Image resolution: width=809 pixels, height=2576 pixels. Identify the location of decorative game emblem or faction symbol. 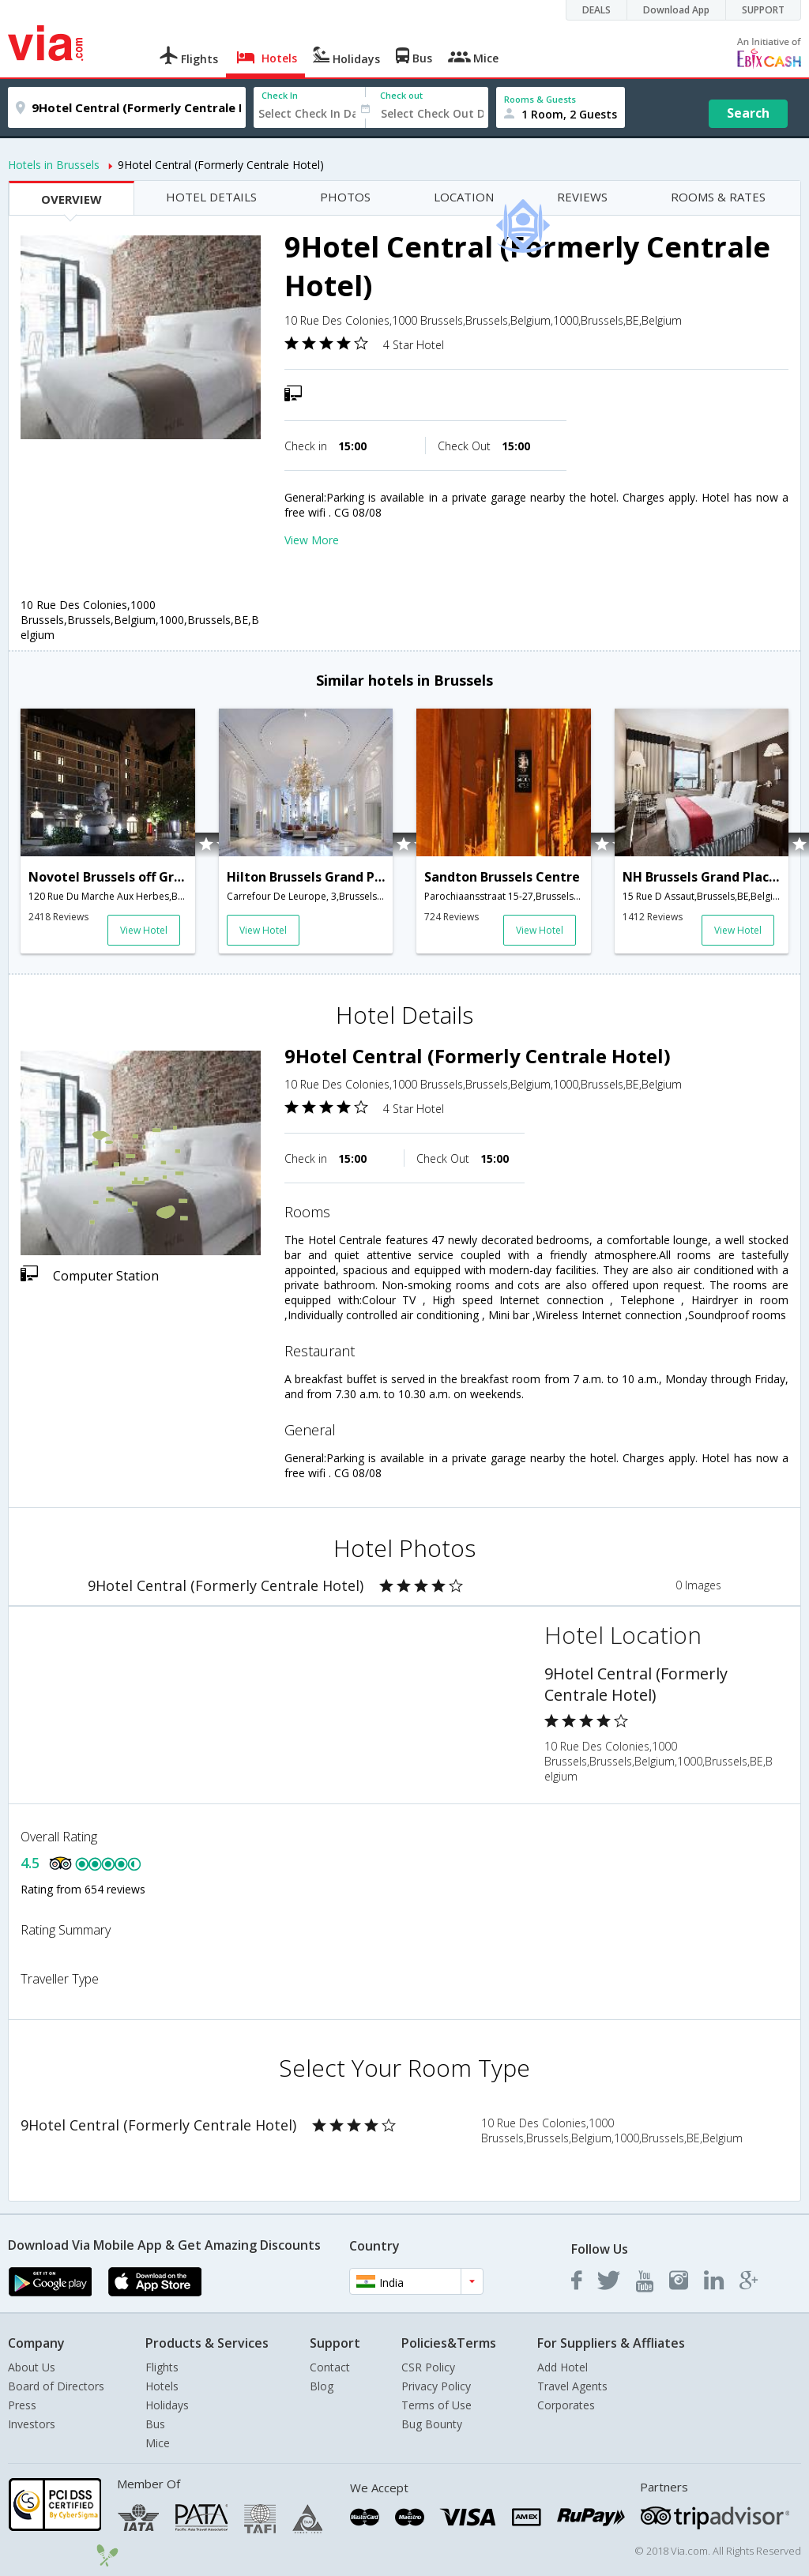
(523, 226).